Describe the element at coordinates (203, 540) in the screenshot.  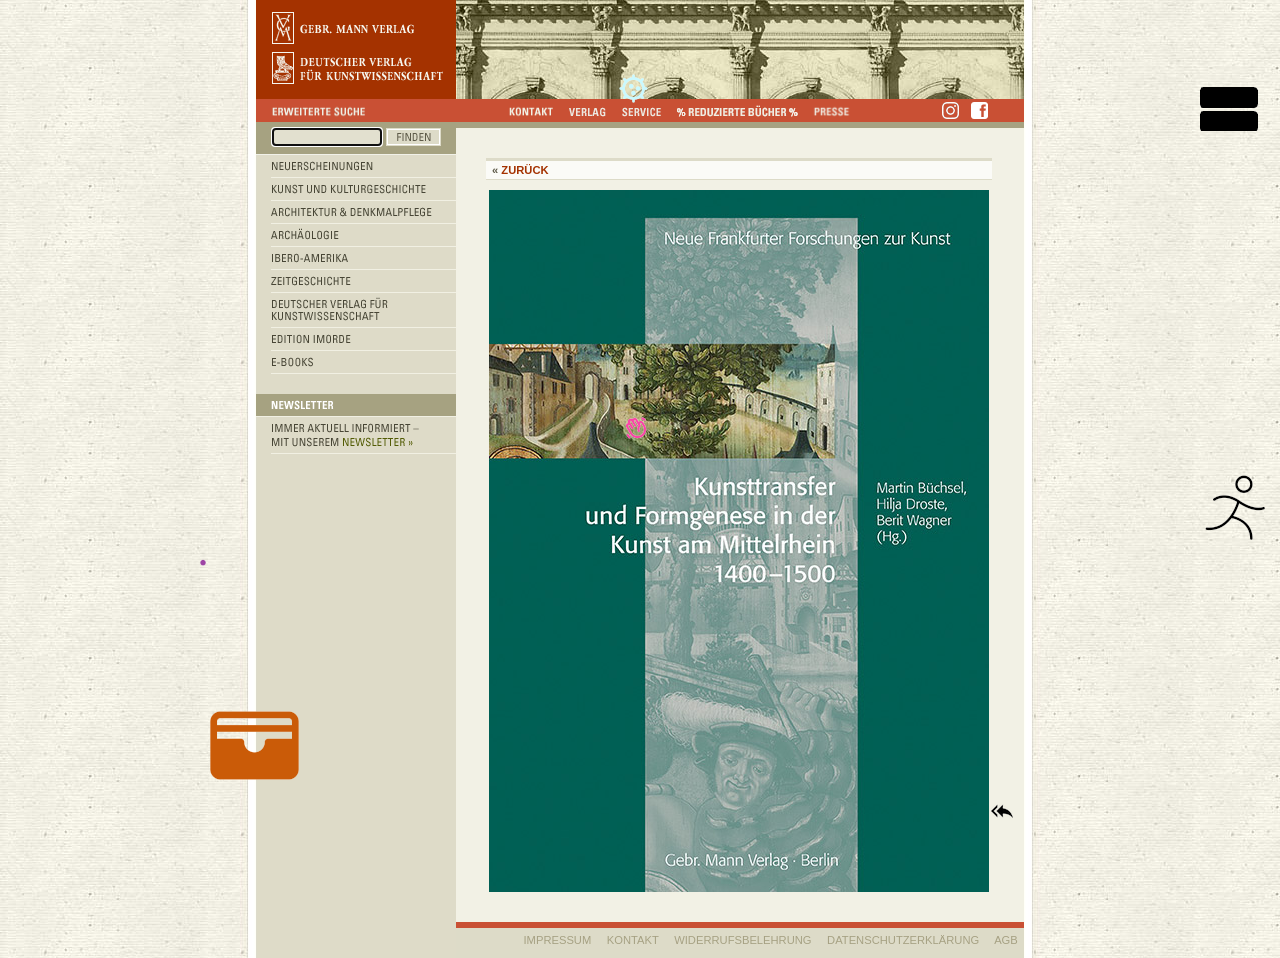
I see `no wifi signal available` at that location.